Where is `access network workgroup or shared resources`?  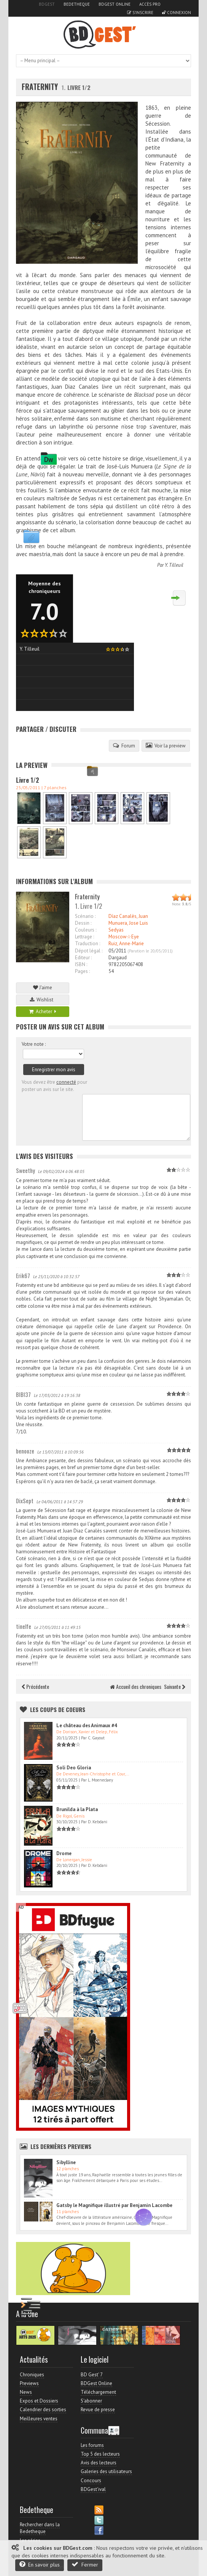 access network workgroup or shared resources is located at coordinates (143, 2217).